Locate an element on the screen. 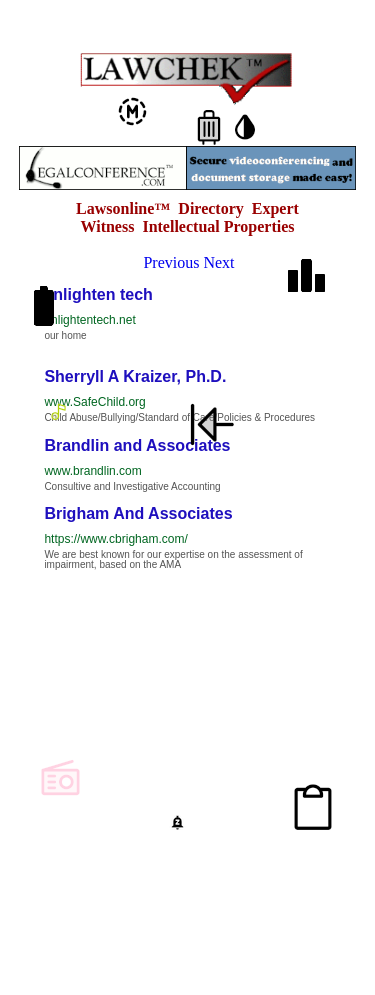 This screenshot has width=375, height=995. view current battery level is located at coordinates (44, 306).